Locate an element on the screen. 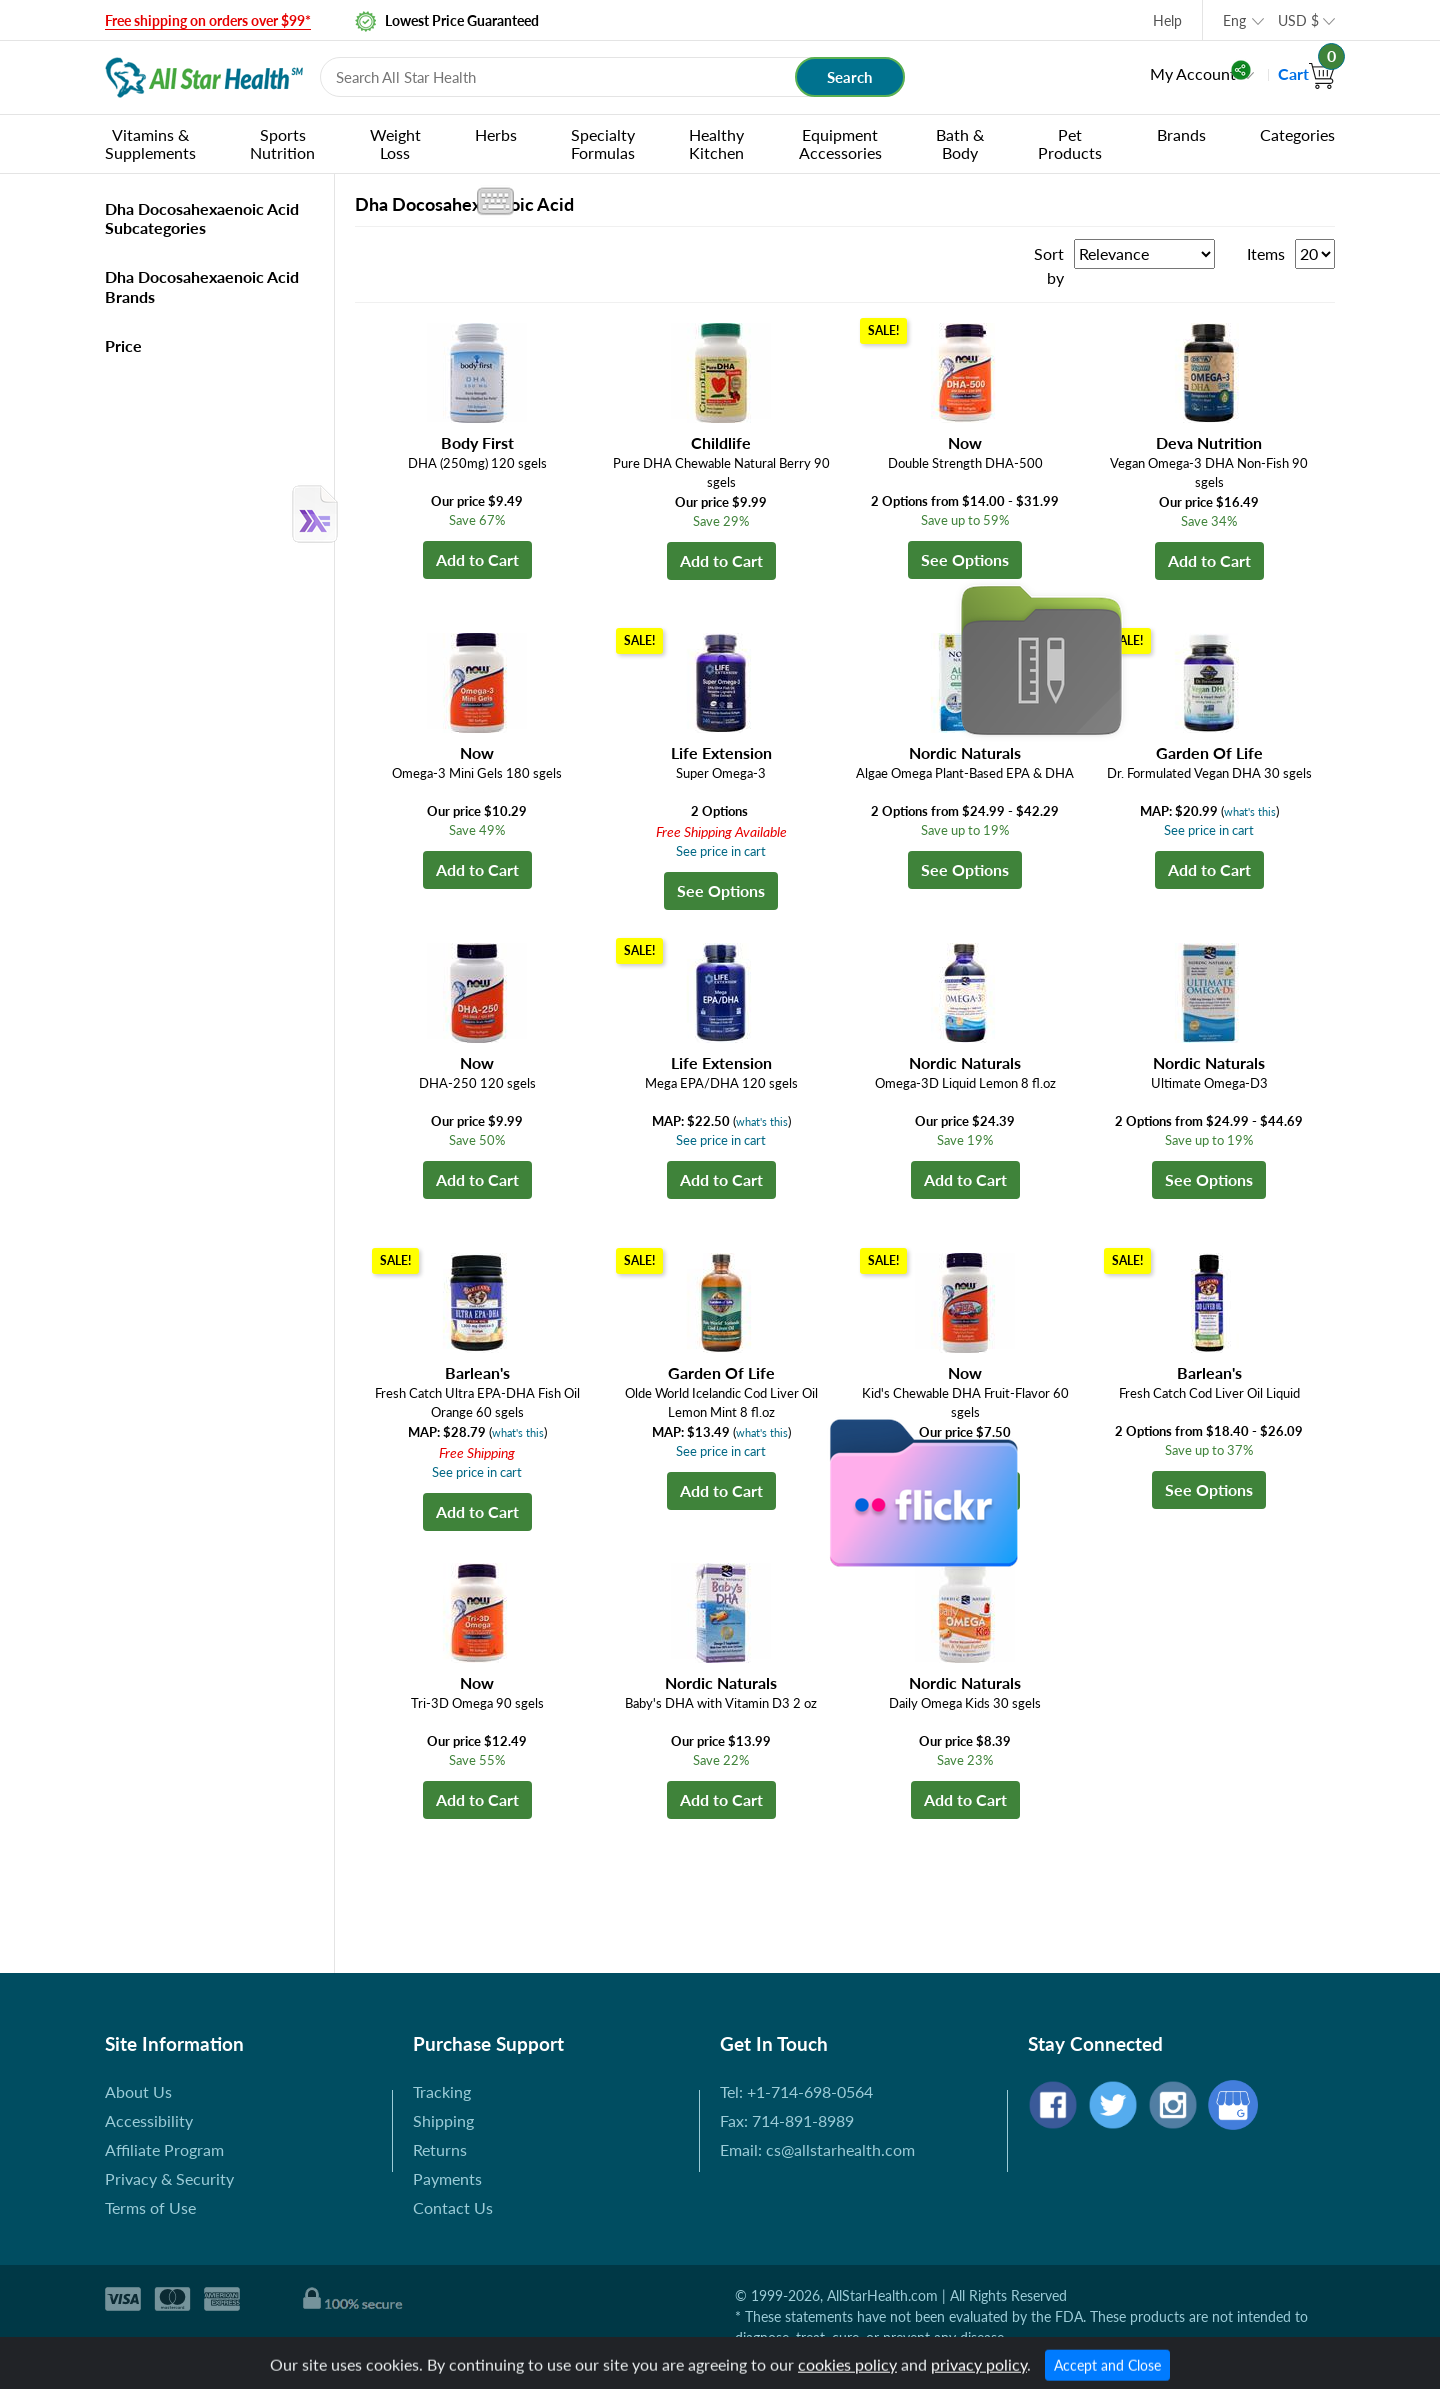 This screenshot has height=2389, width=1440. open folder containing flickr downloads or exports is located at coordinates (923, 1498).